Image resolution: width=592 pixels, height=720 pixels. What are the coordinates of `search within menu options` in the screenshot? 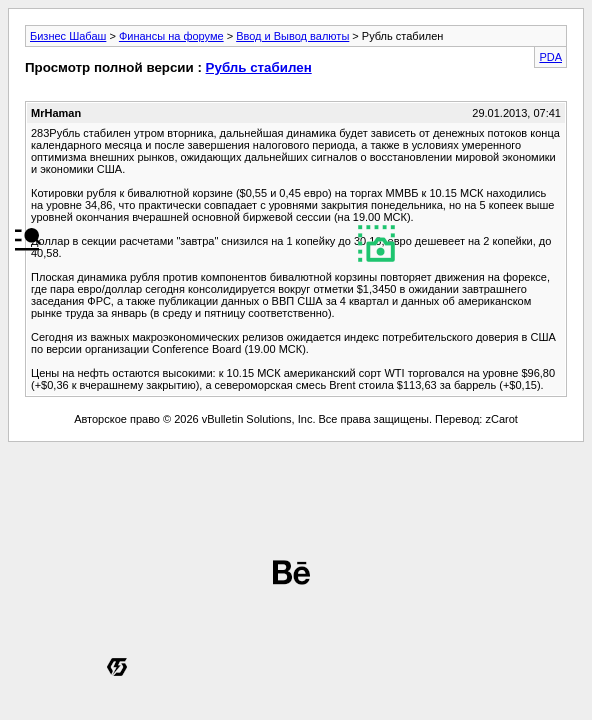 It's located at (27, 240).